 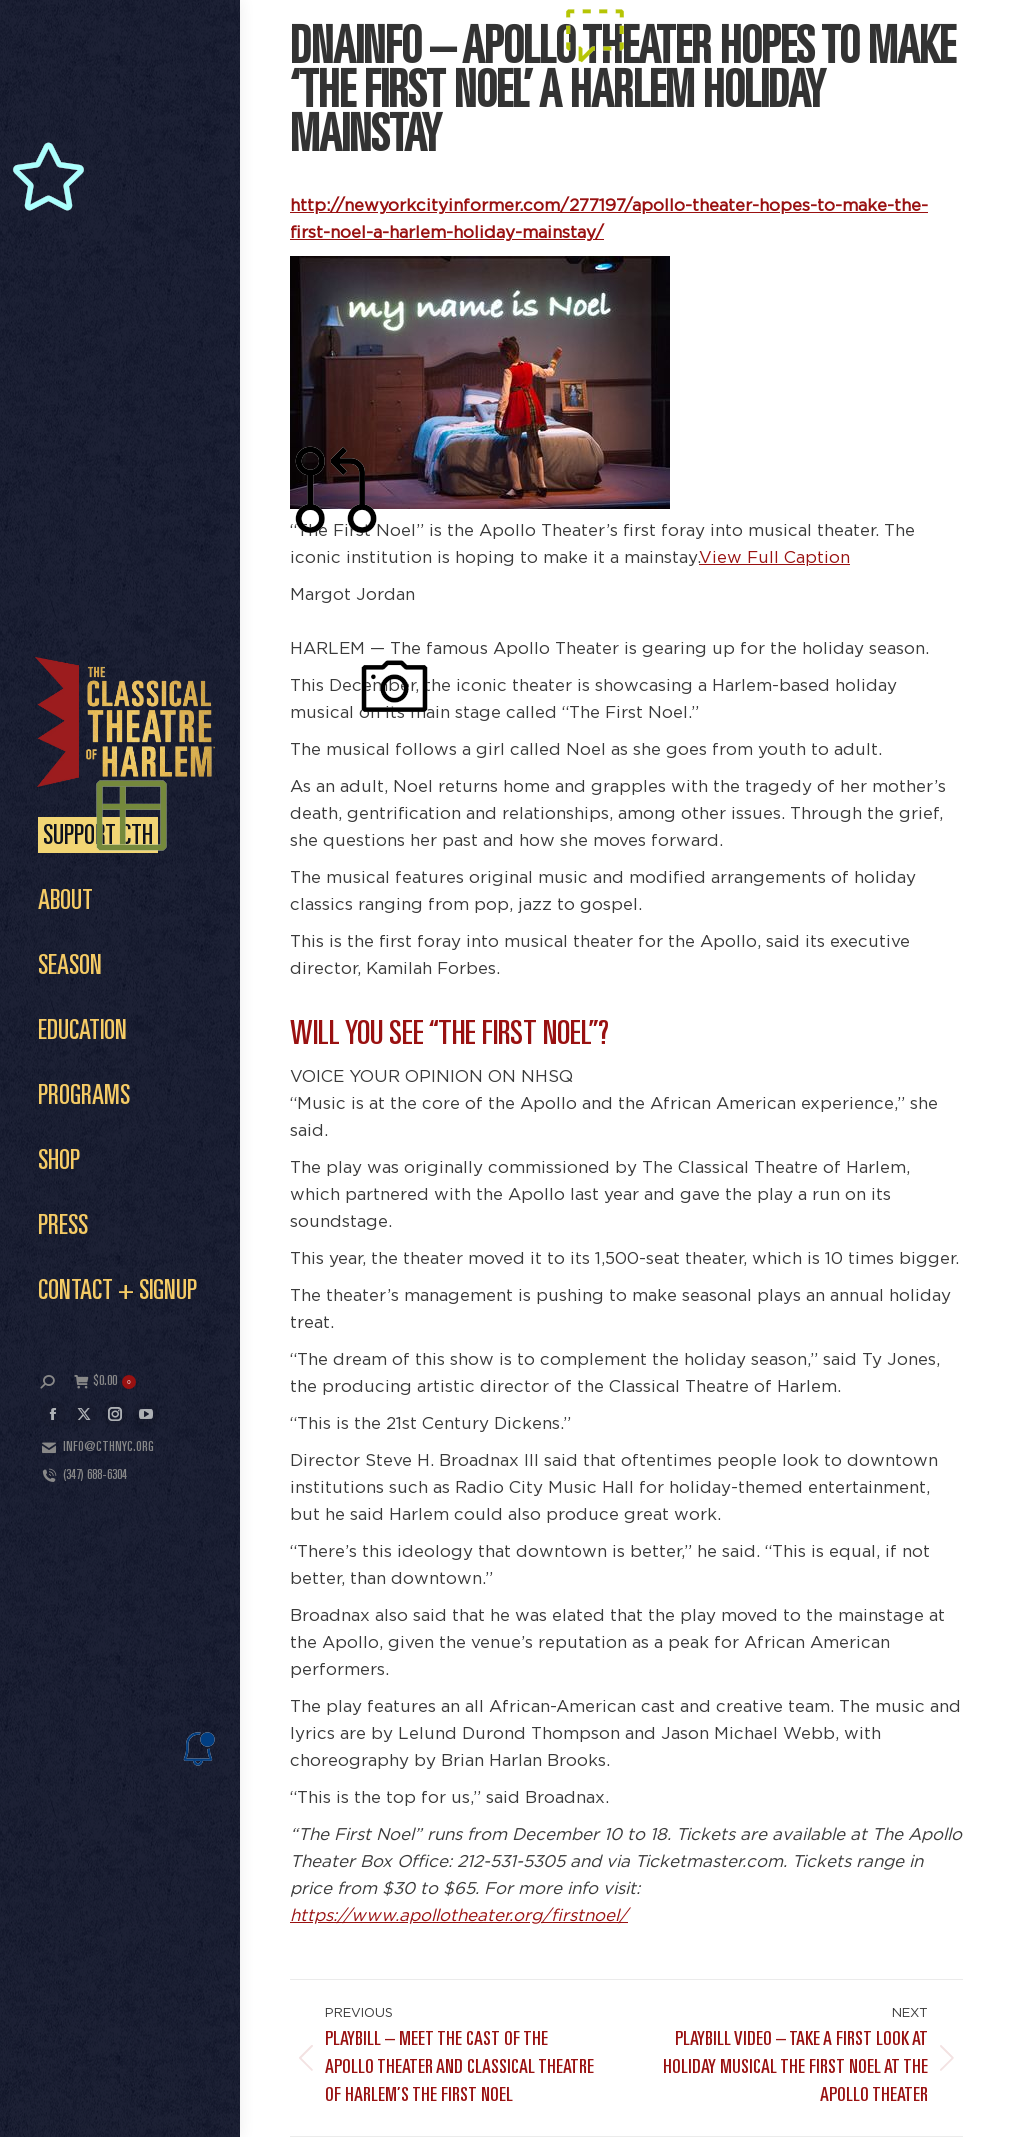 I want to click on add to favorites, so click(x=48, y=177).